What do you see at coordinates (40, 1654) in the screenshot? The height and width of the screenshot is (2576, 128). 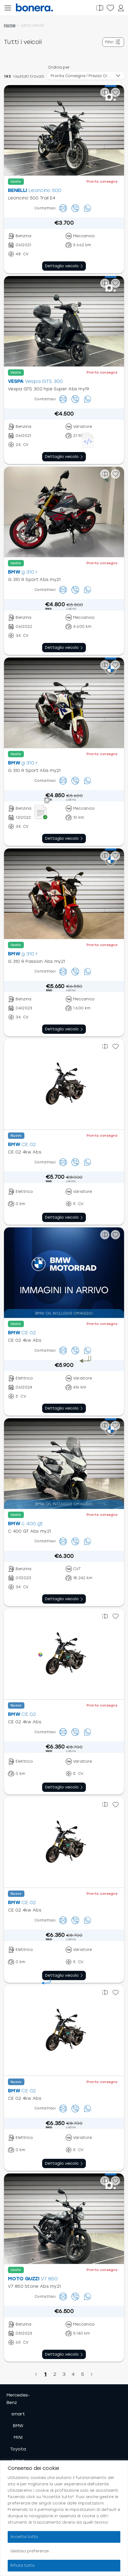 I see `access color and theme preferences` at bounding box center [40, 1654].